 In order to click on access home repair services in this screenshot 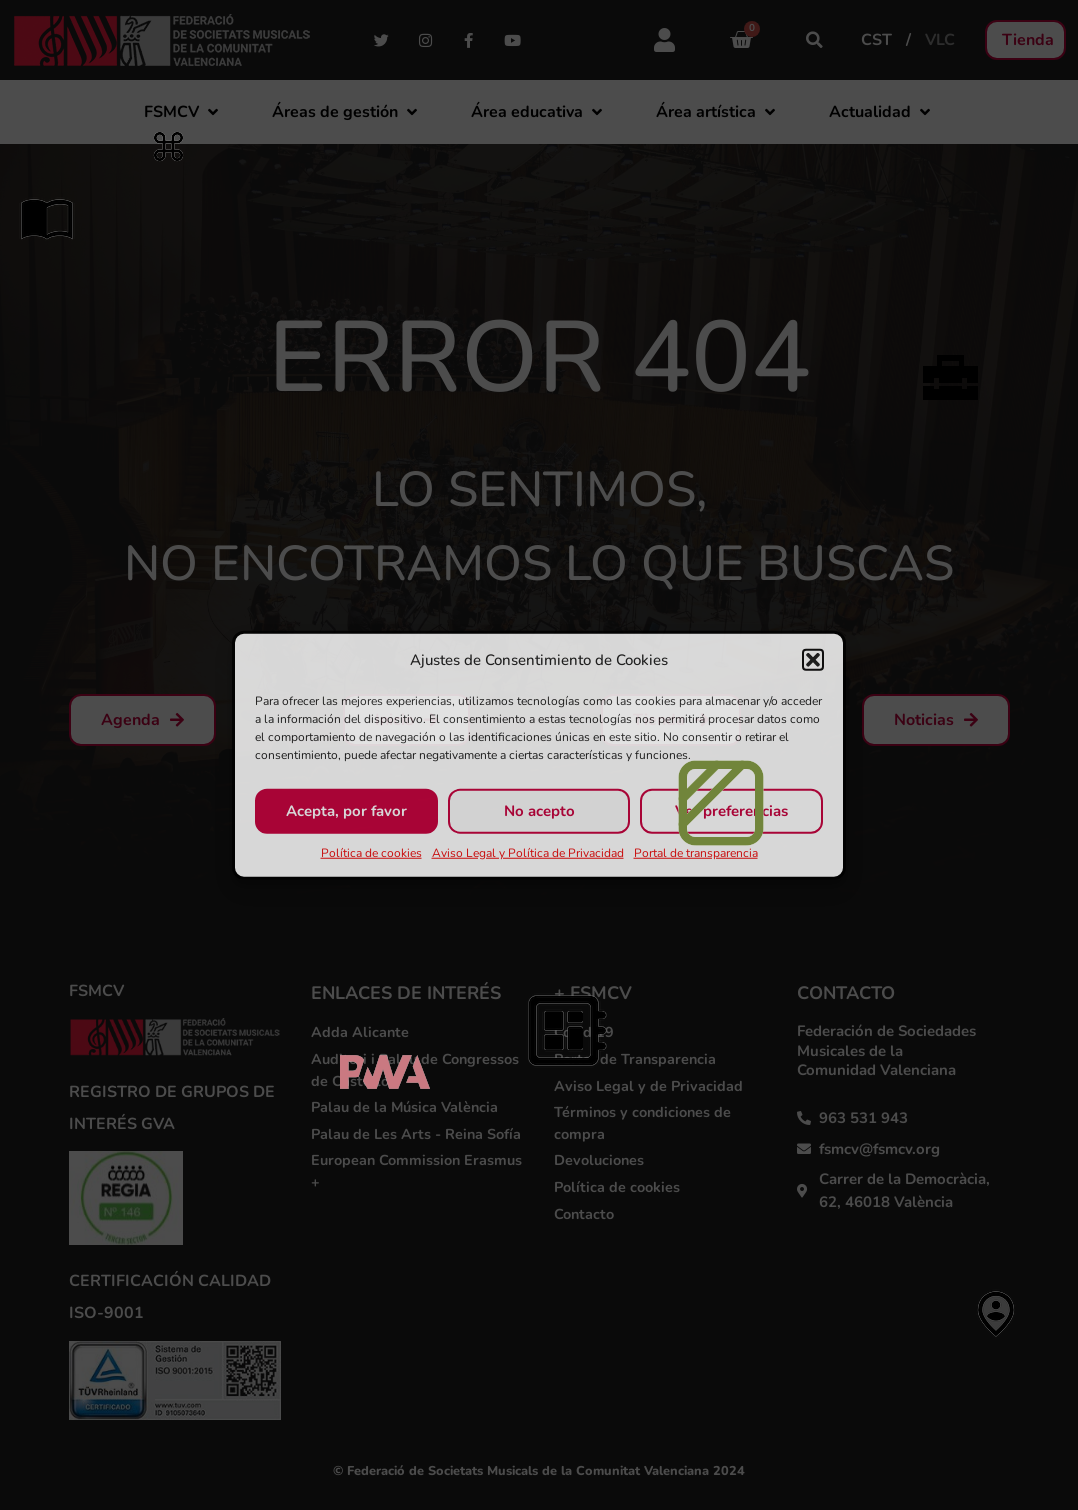, I will do `click(950, 377)`.